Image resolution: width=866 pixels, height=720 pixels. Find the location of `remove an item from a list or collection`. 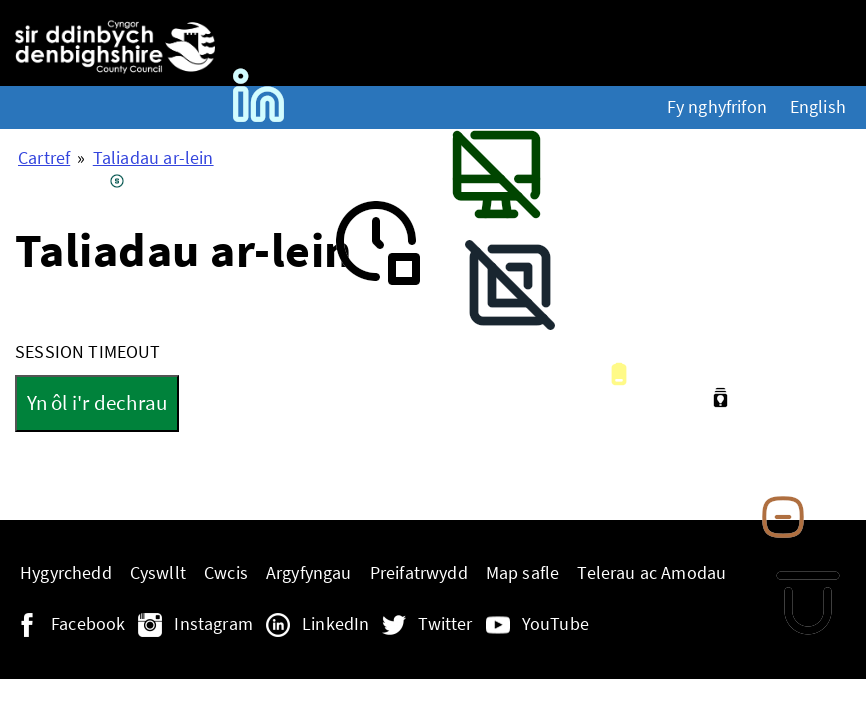

remove an item from a list or collection is located at coordinates (783, 517).